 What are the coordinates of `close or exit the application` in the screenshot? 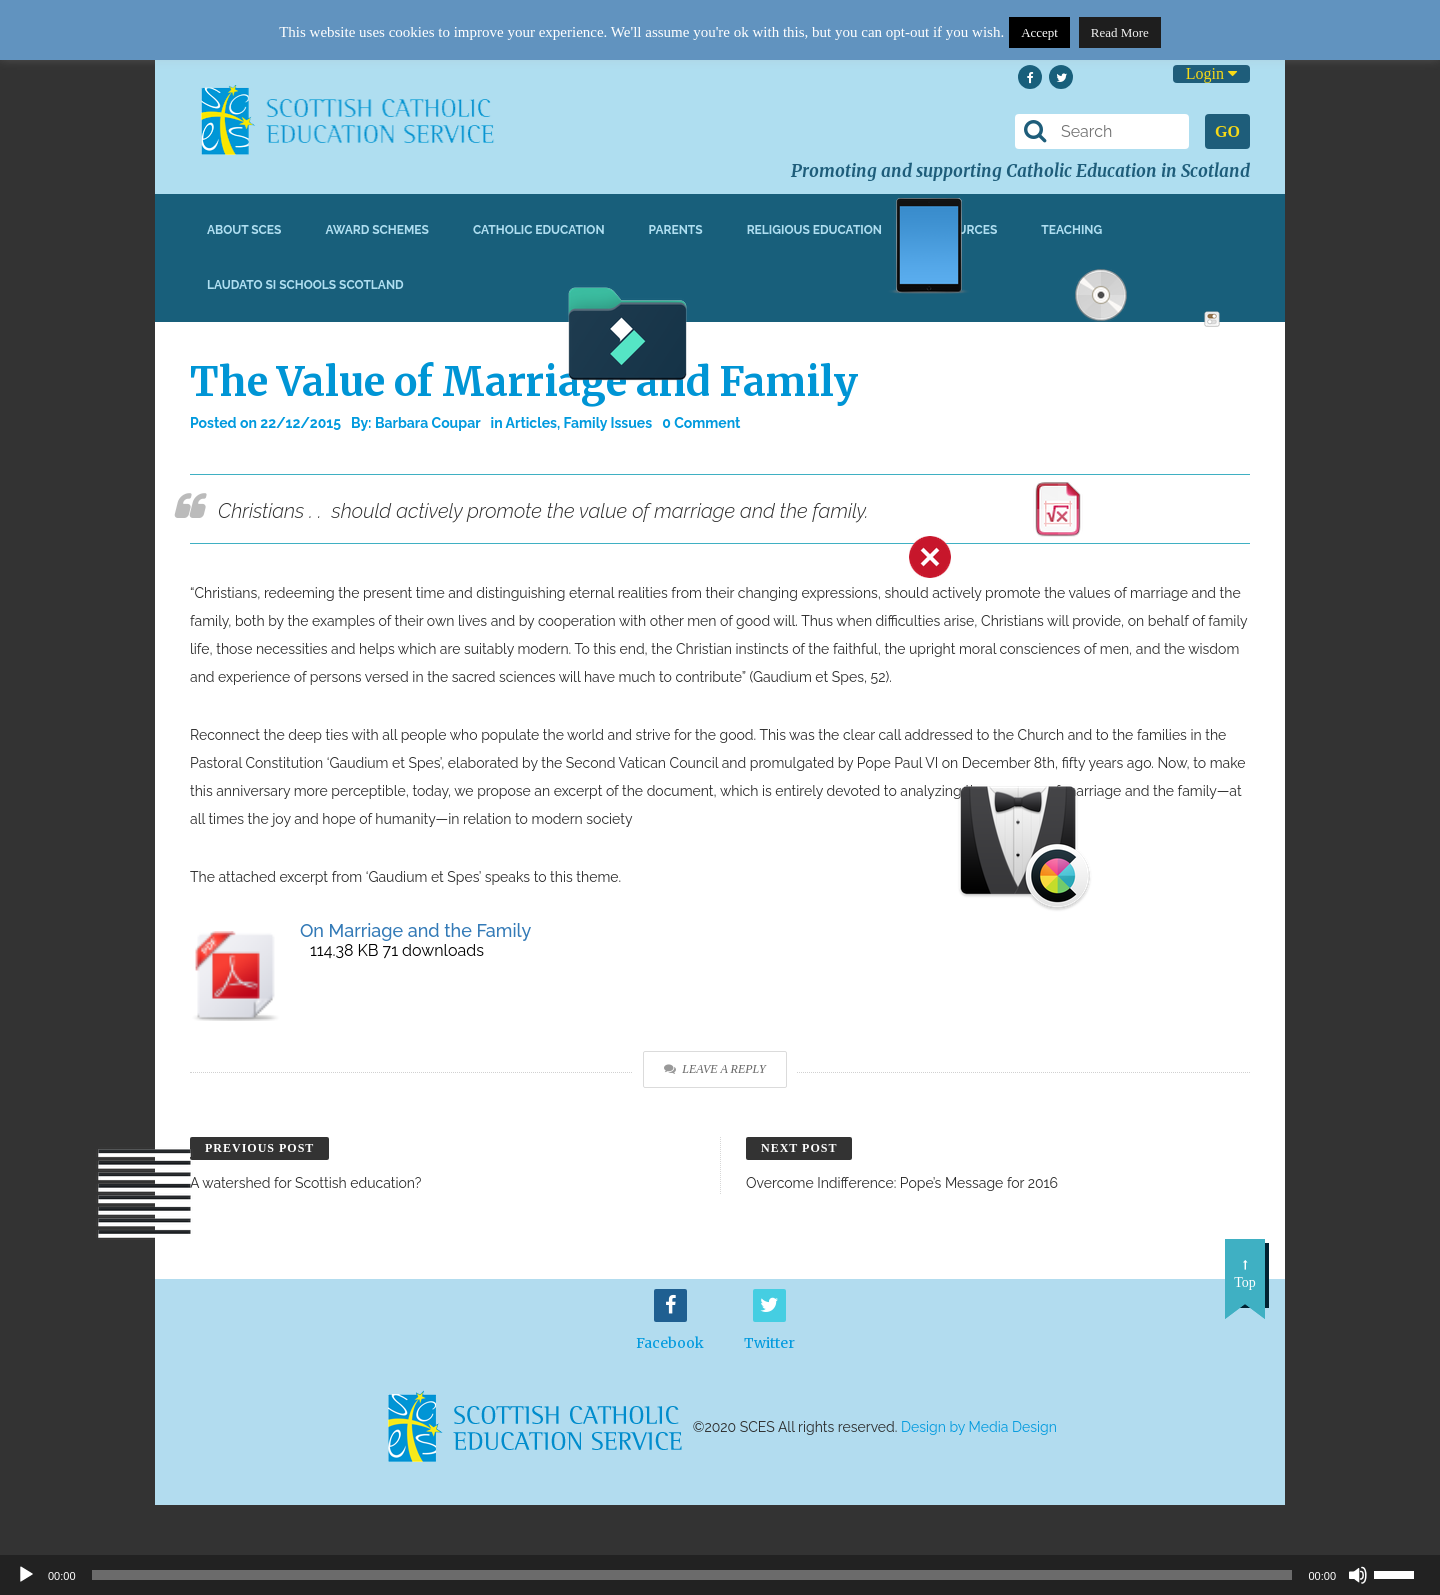 It's located at (930, 557).